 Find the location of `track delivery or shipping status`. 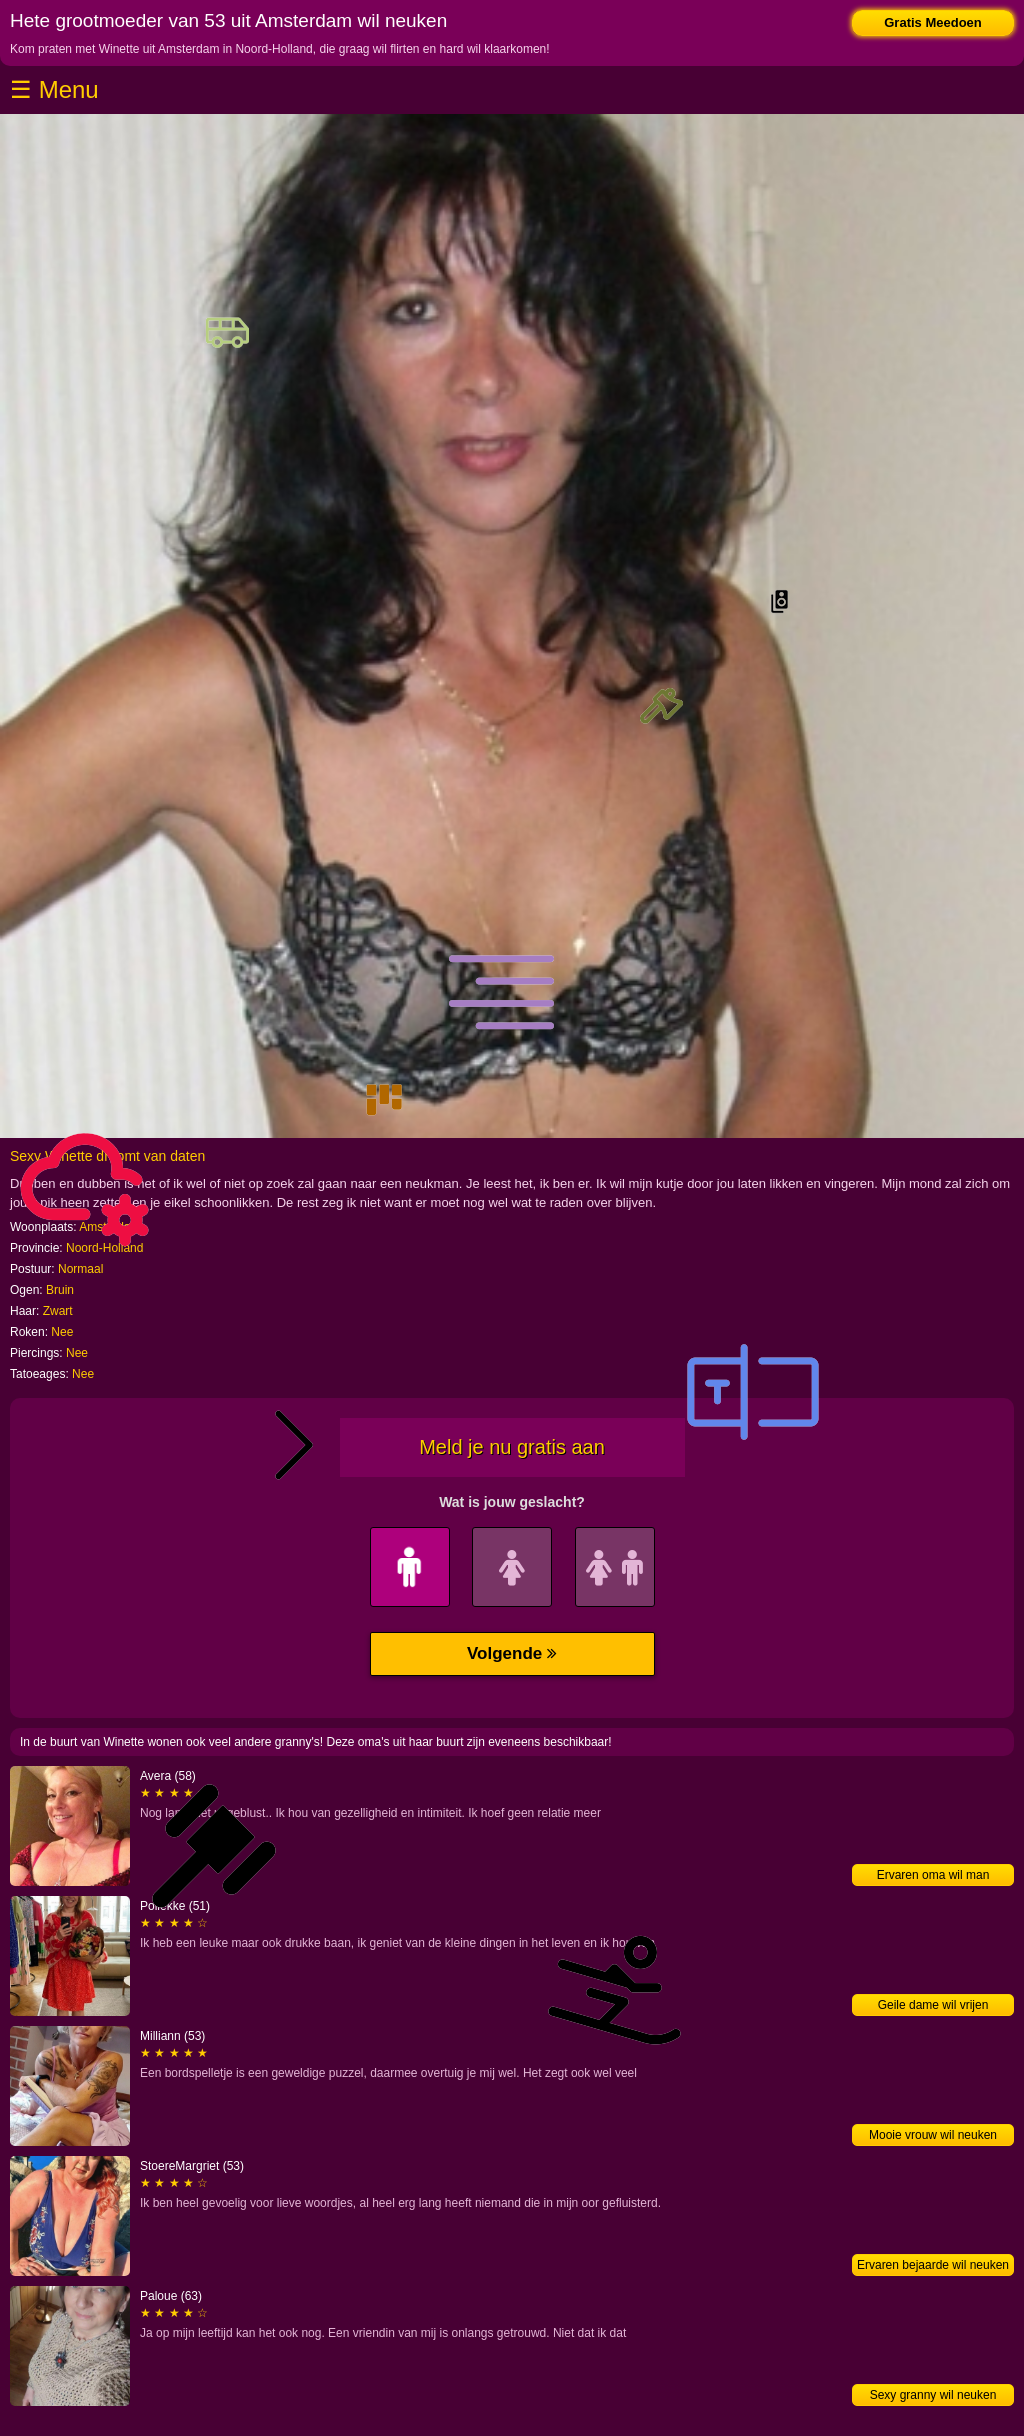

track delivery or shipping status is located at coordinates (226, 332).